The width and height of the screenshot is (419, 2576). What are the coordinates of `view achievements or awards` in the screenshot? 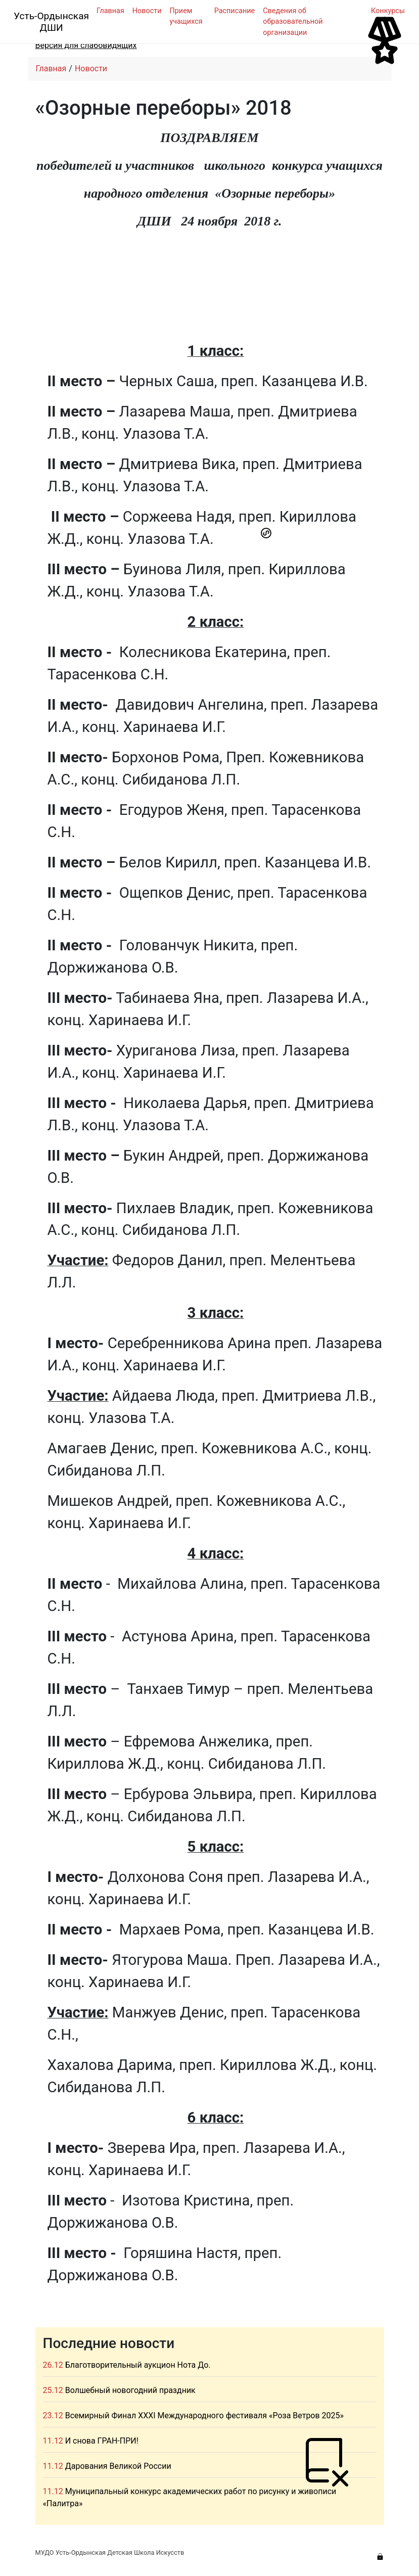 It's located at (385, 40).